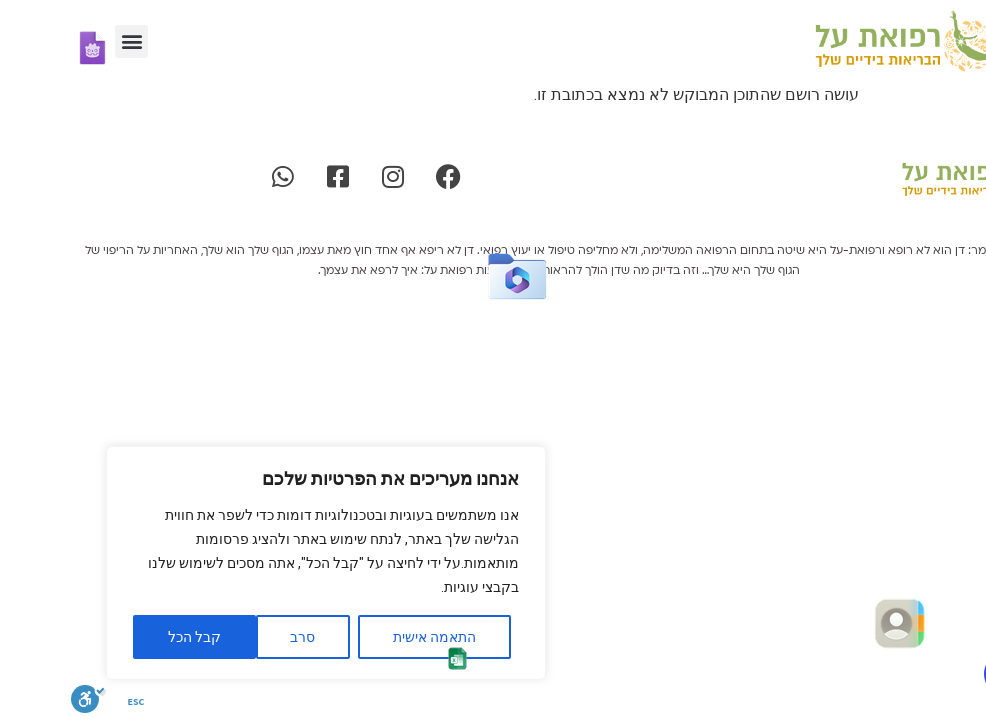  Describe the element at coordinates (517, 278) in the screenshot. I see `open microsoft 365 files folder` at that location.